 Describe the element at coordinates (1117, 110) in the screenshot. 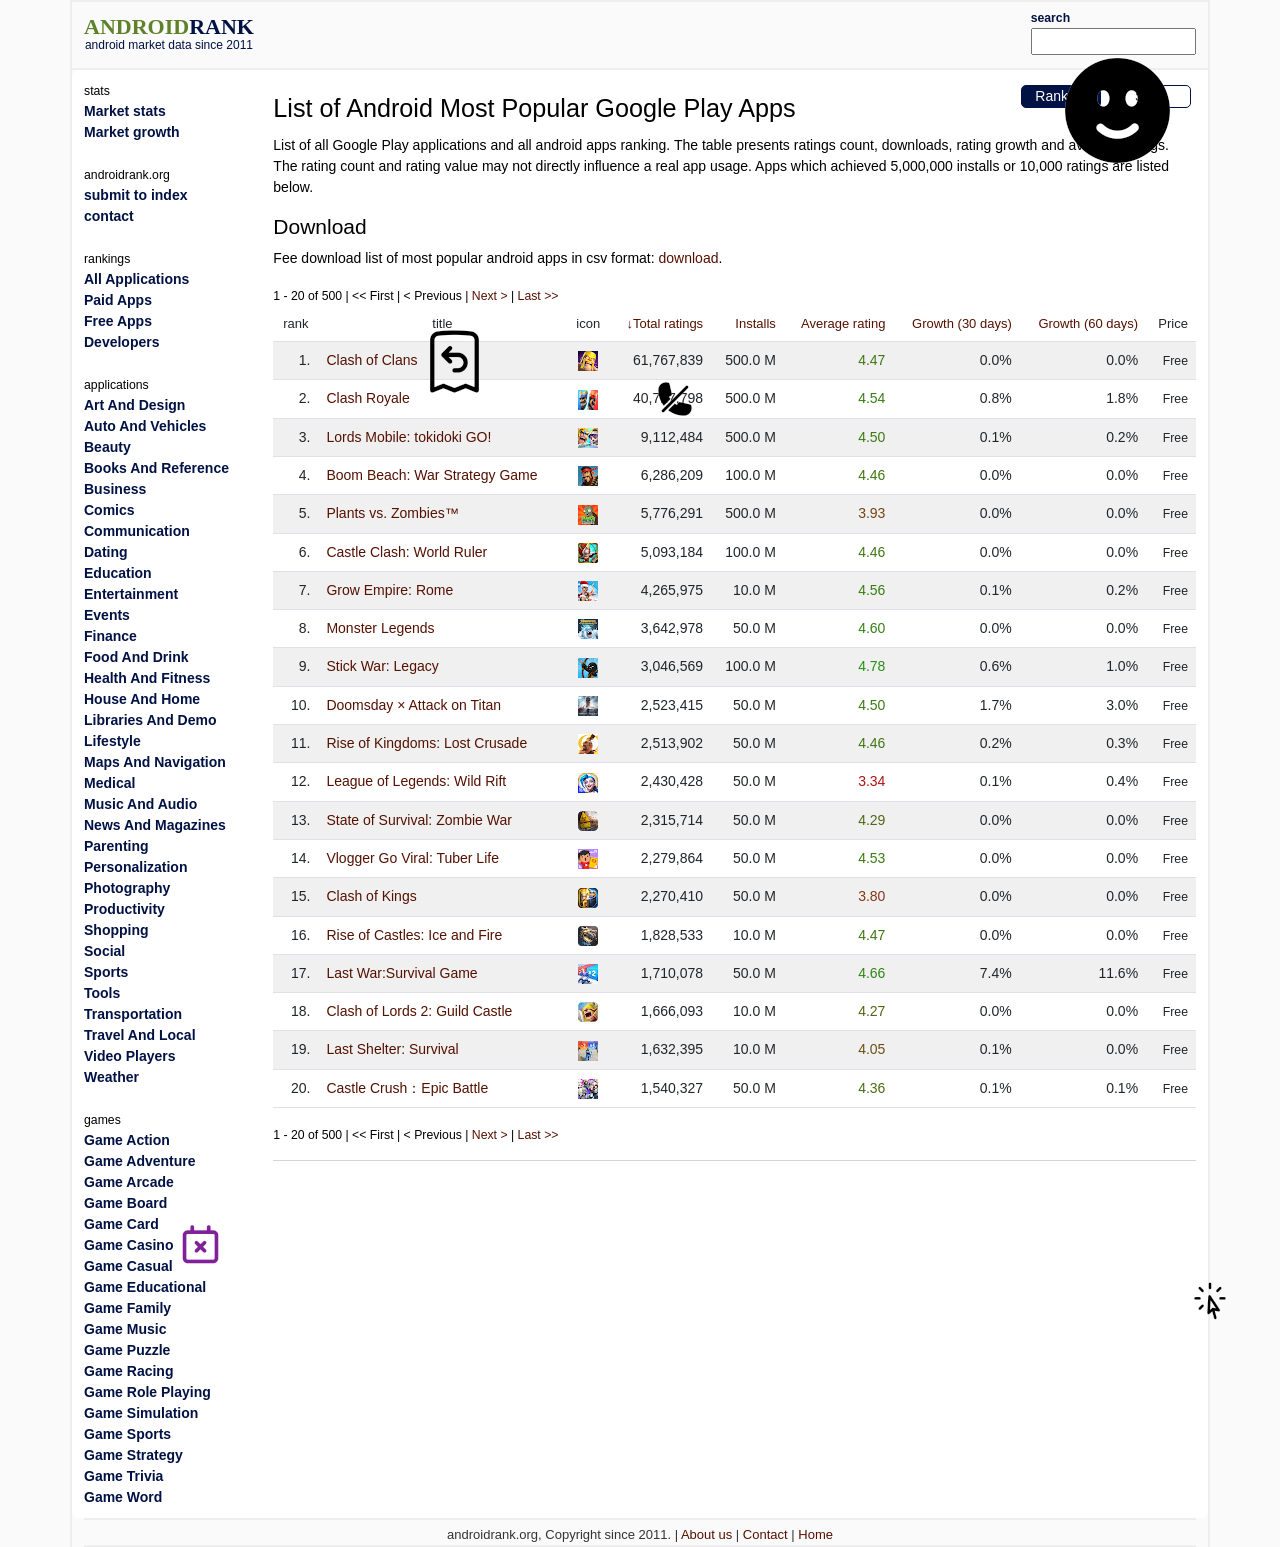

I see `add an emoji or reaction` at that location.